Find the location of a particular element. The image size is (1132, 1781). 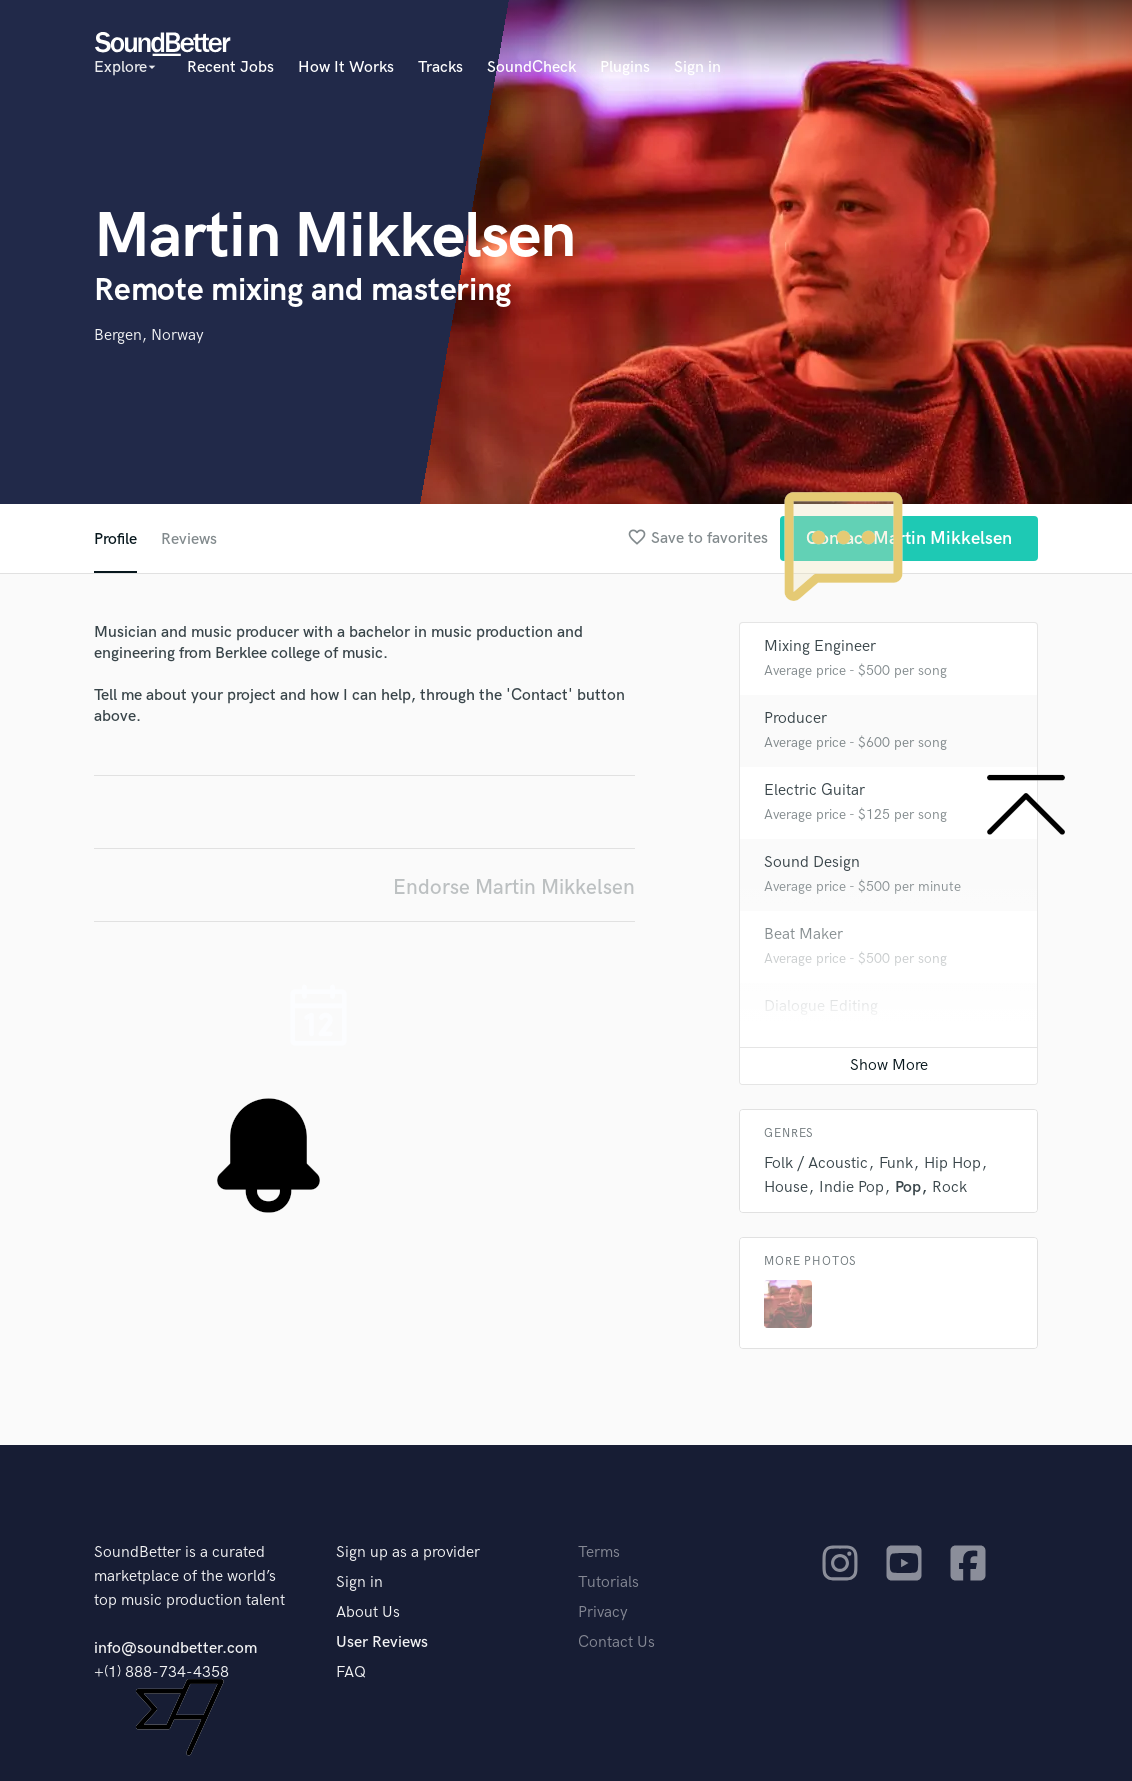

view calendar or scheduled events is located at coordinates (318, 1017).